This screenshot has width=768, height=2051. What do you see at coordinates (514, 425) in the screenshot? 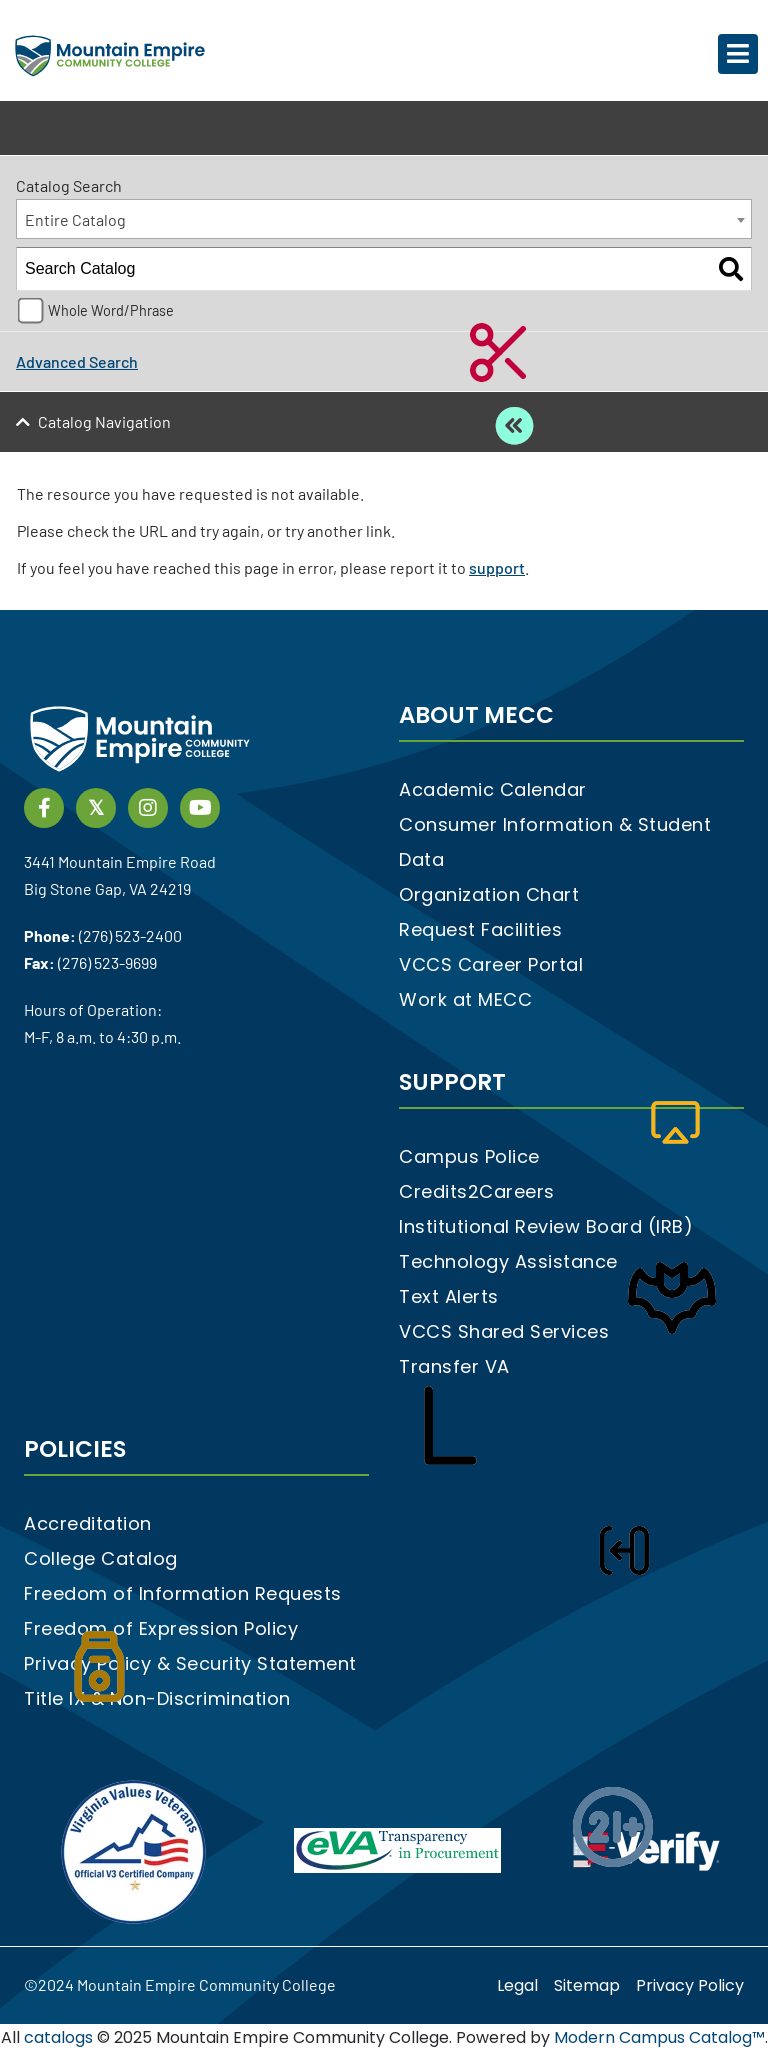
I see `go back to previous section` at bounding box center [514, 425].